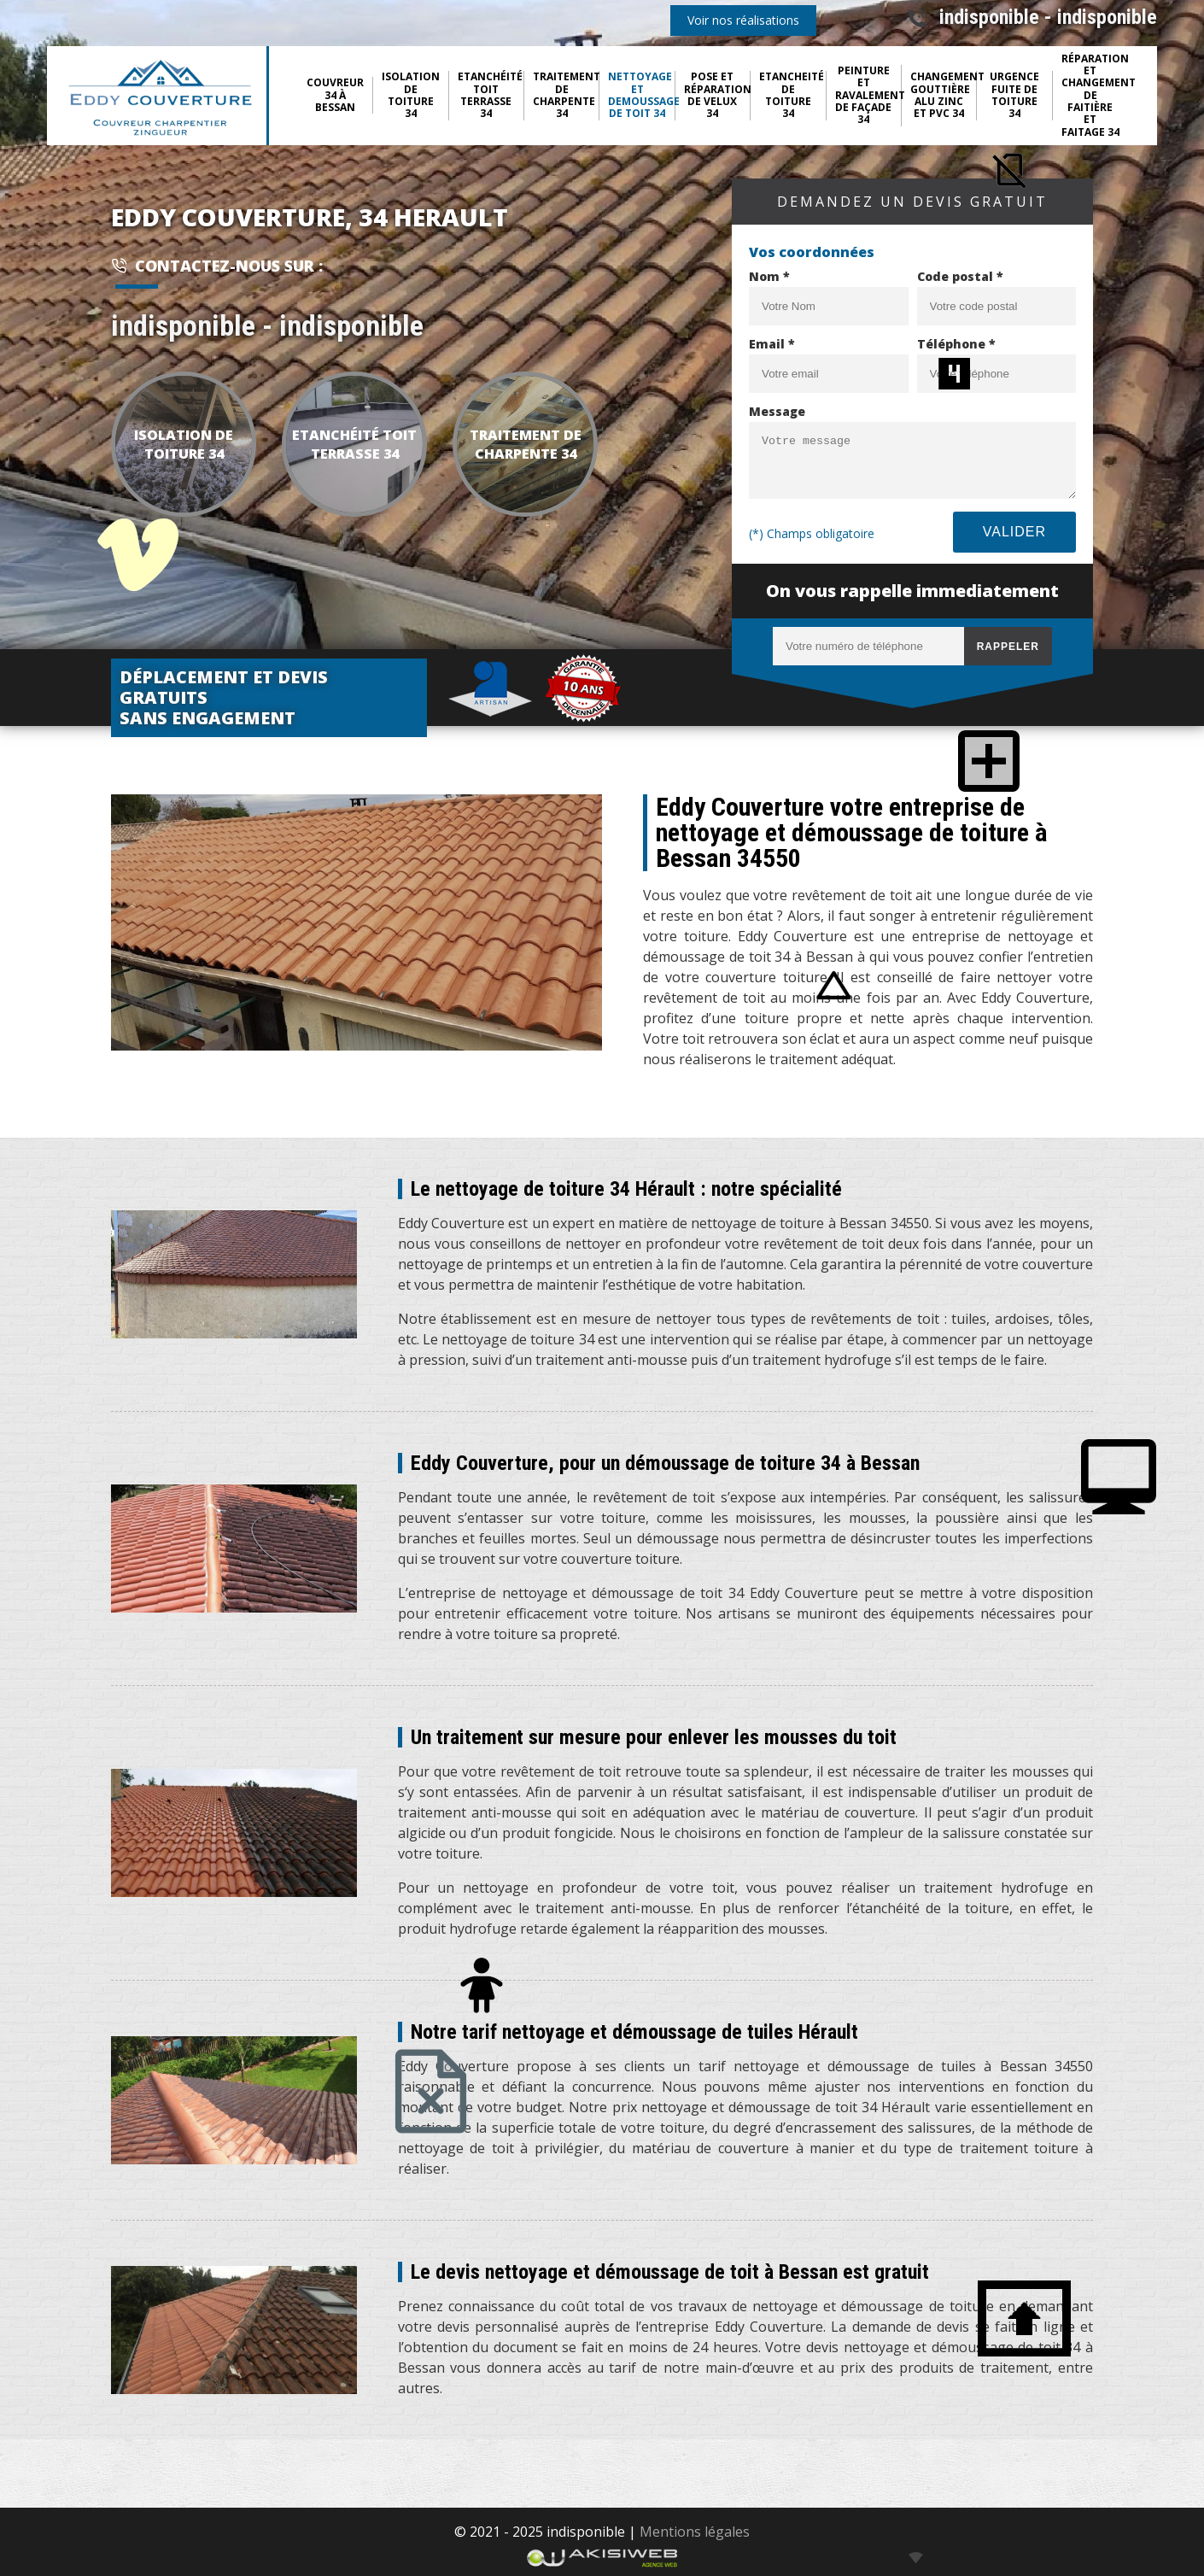 The height and width of the screenshot is (2576, 1204). I want to click on open vimeo app, so click(137, 554).